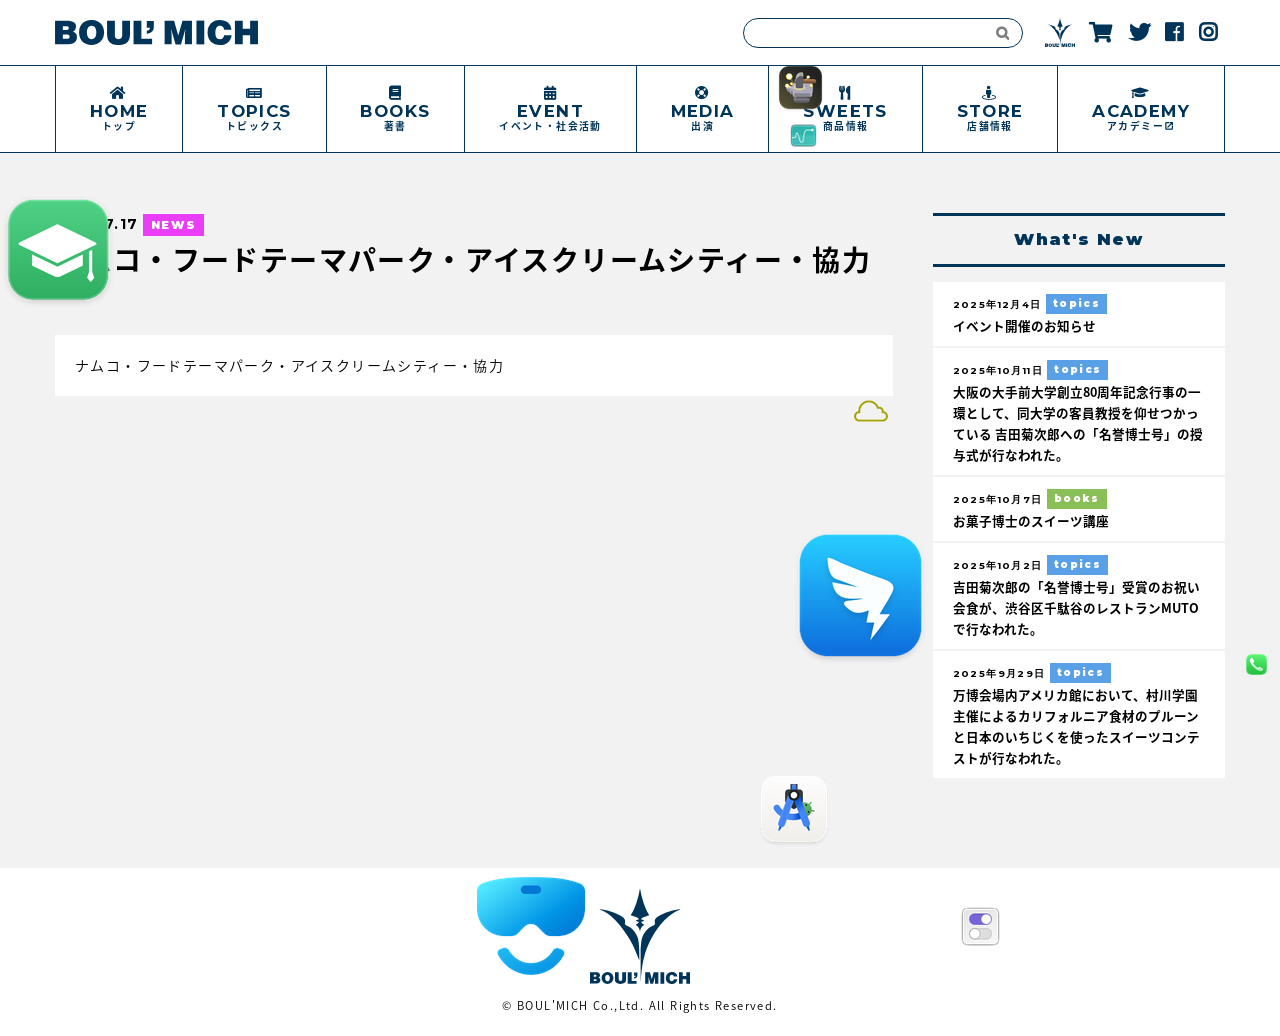 This screenshot has width=1280, height=1036. Describe the element at coordinates (803, 135) in the screenshot. I see `open system resource usage monitor` at that location.